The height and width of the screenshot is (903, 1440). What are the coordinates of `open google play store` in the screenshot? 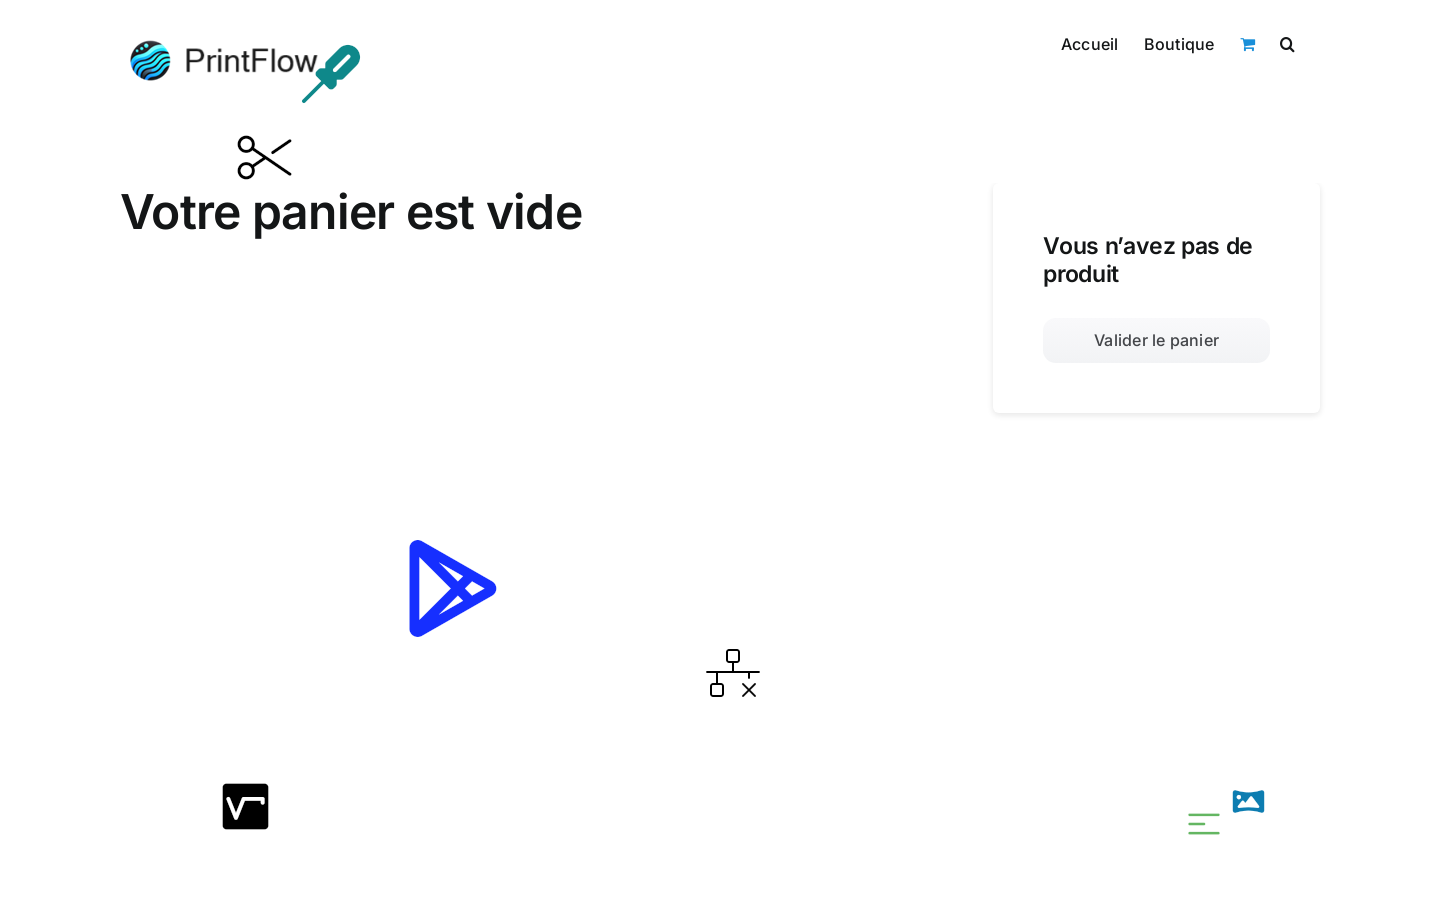 It's located at (444, 588).